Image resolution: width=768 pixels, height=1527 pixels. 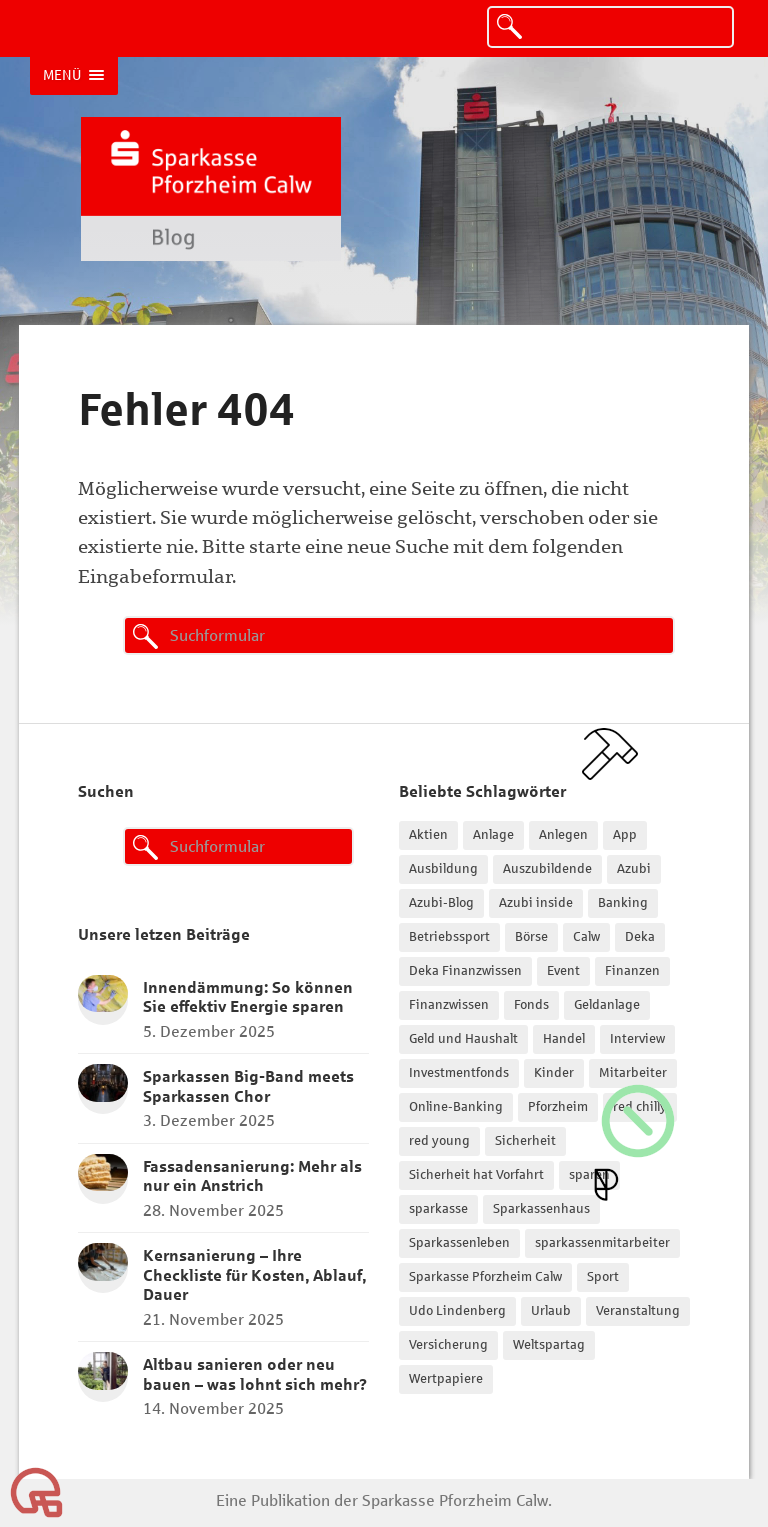 What do you see at coordinates (607, 755) in the screenshot?
I see `access tools or settings` at bounding box center [607, 755].